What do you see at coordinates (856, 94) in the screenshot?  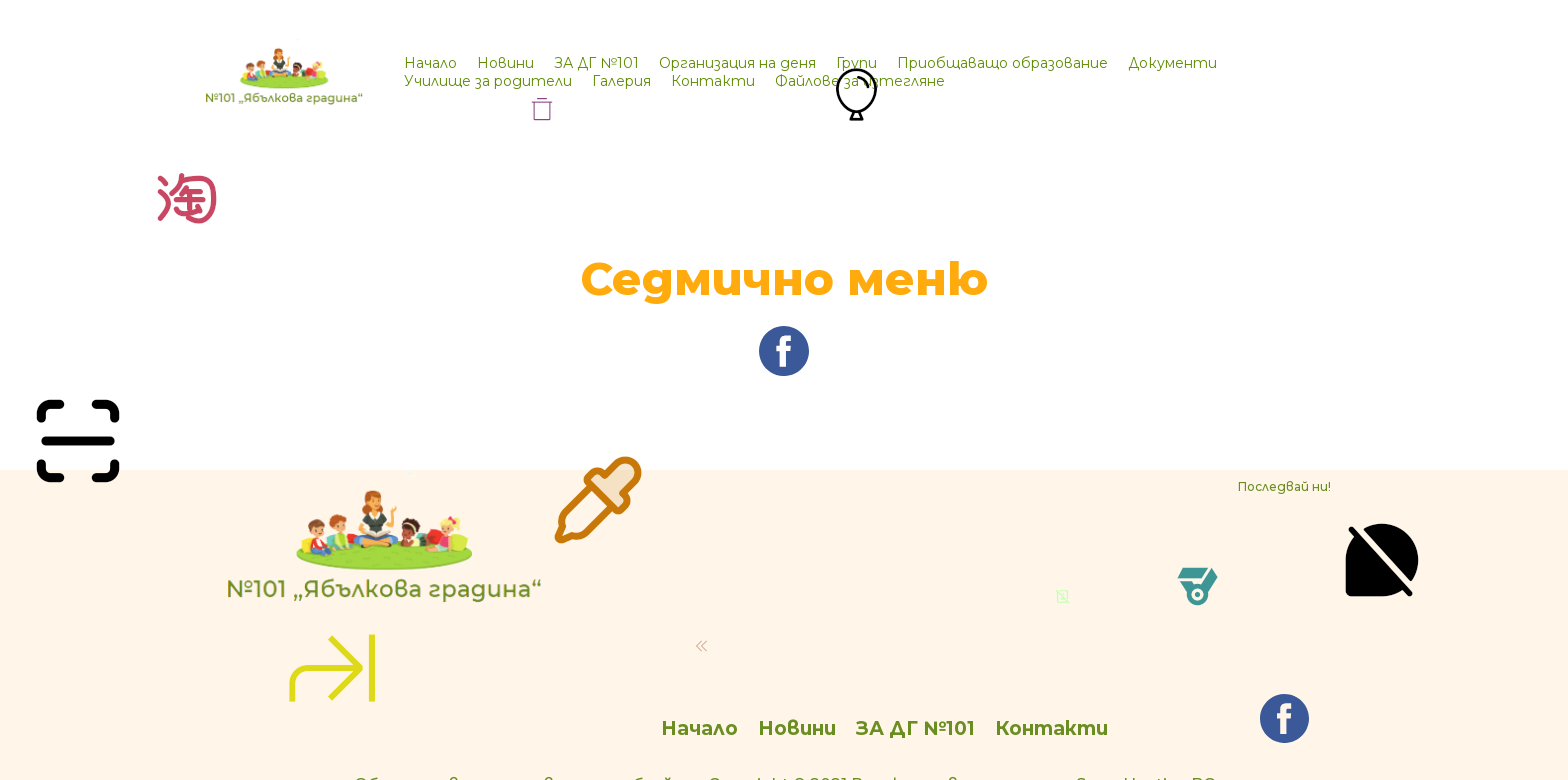 I see `indicates a celebration or birthday event` at bounding box center [856, 94].